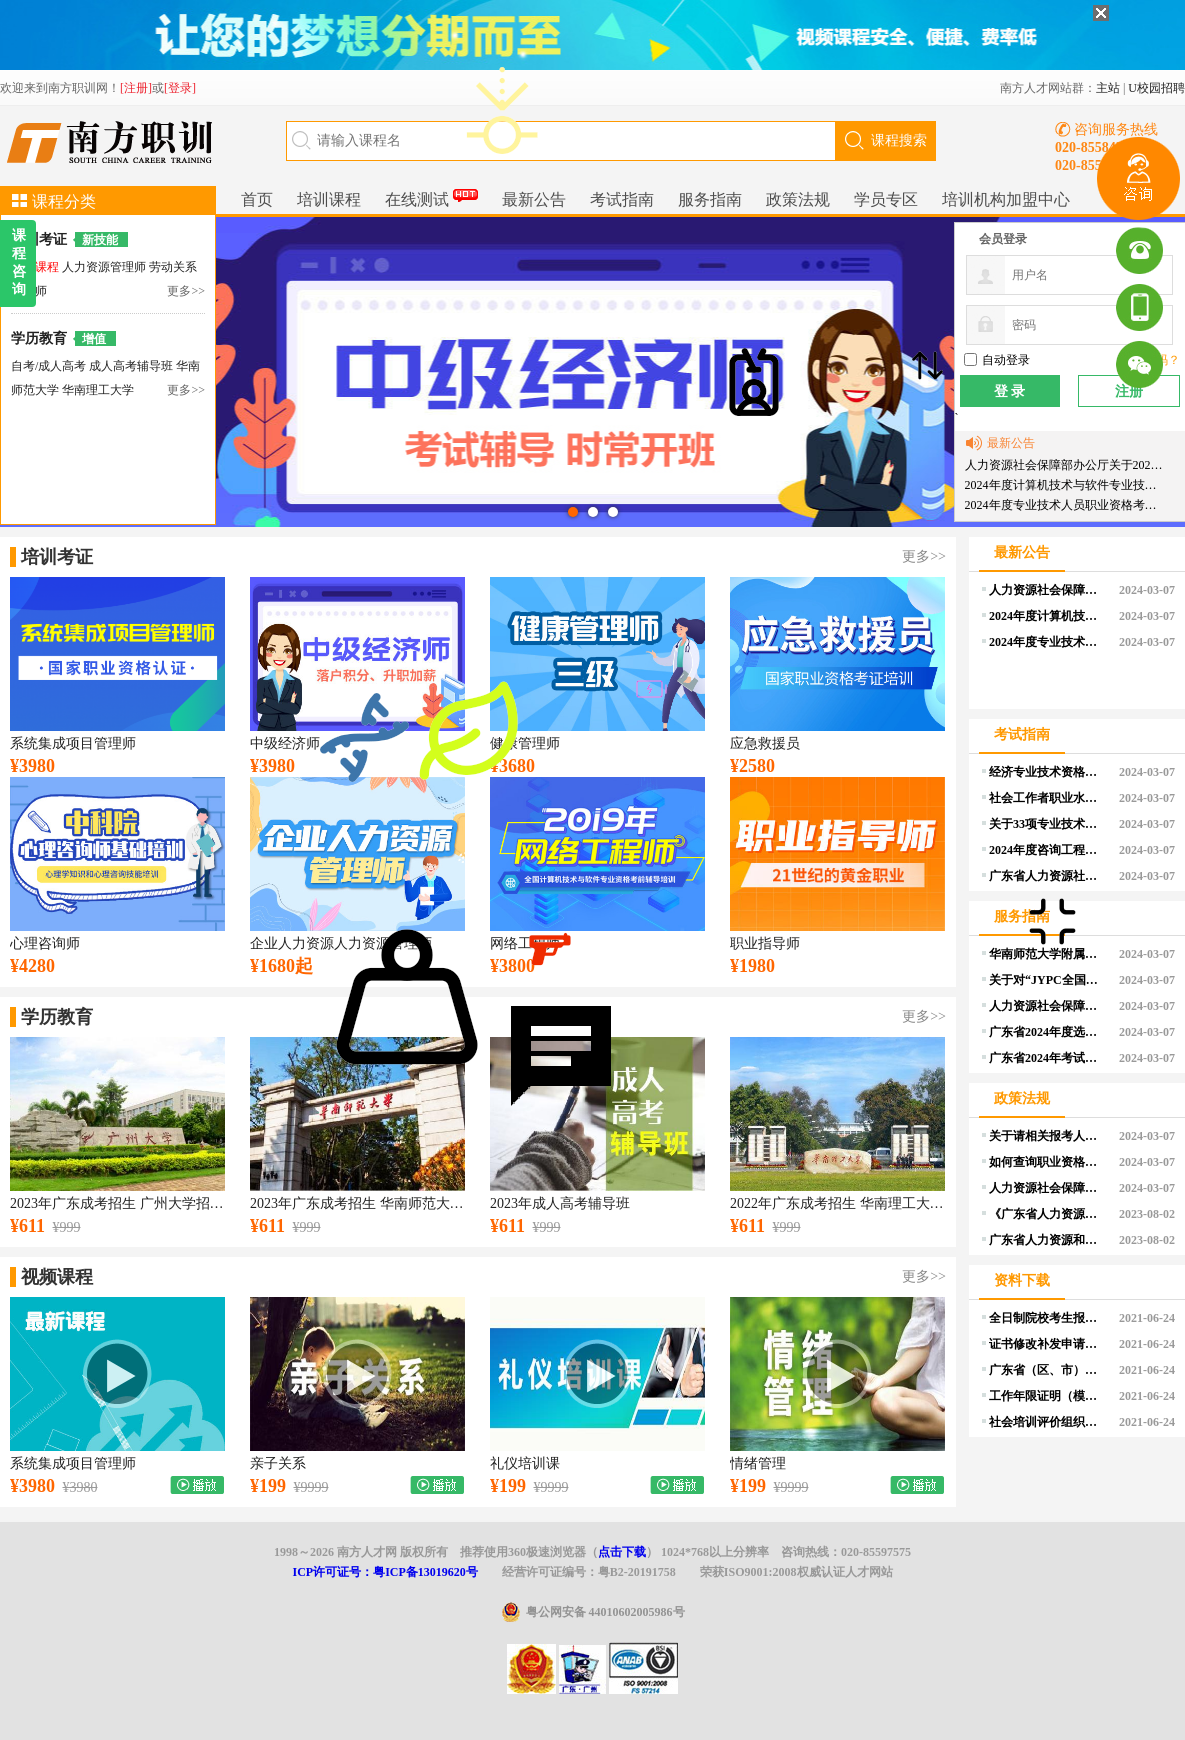 This screenshot has height=1740, width=1185. I want to click on indicates eco-friendly or sustainable option, so click(471, 733).